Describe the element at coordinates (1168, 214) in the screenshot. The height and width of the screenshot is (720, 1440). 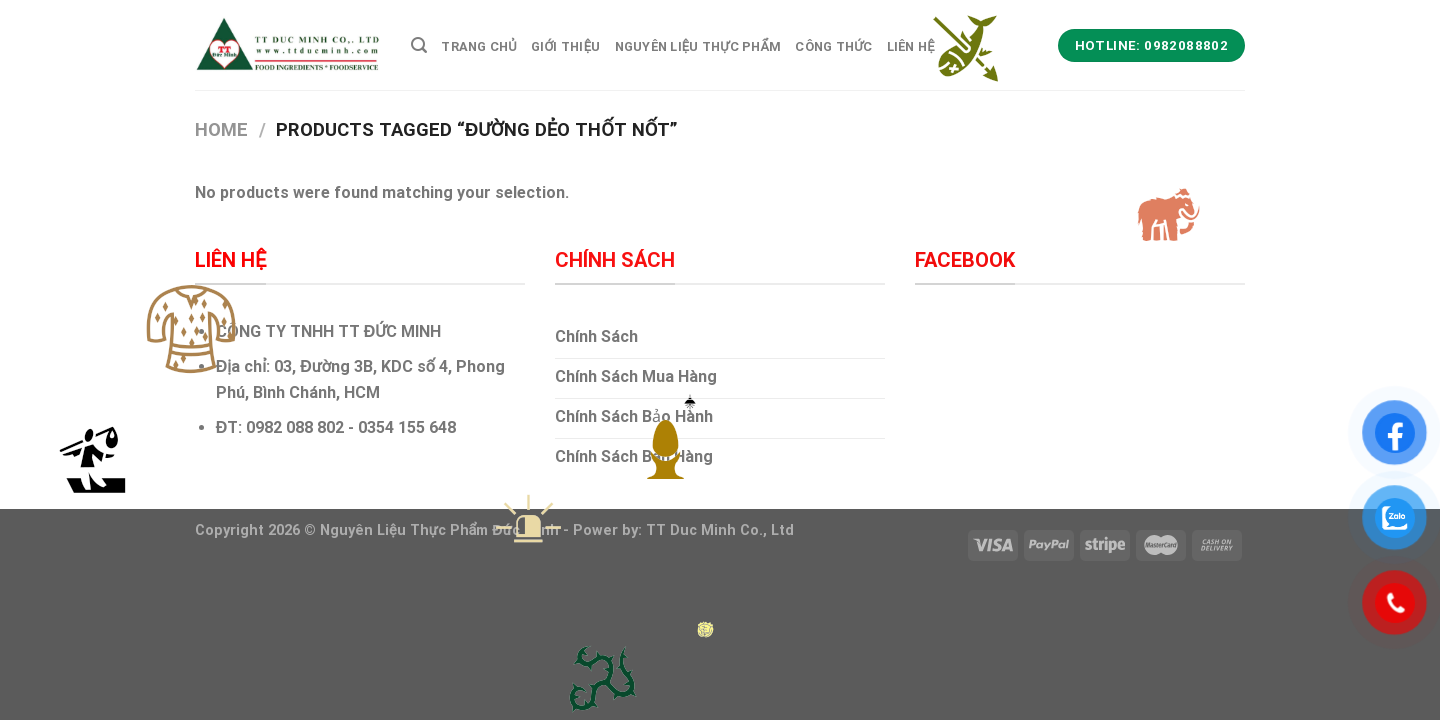
I see `prehistoric or ice age themed game category` at that location.